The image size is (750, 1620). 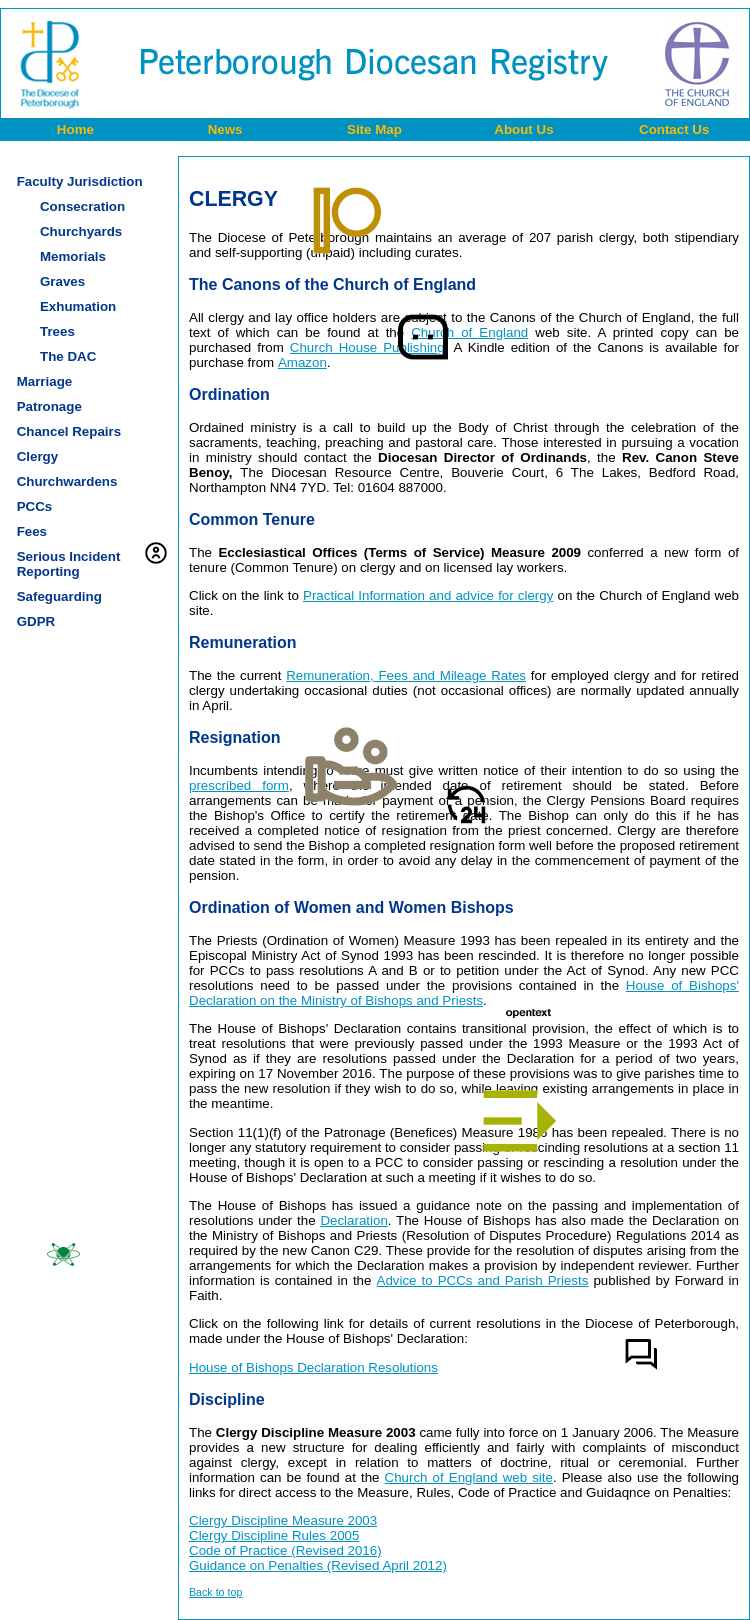 I want to click on proteus software logo, so click(x=63, y=1254).